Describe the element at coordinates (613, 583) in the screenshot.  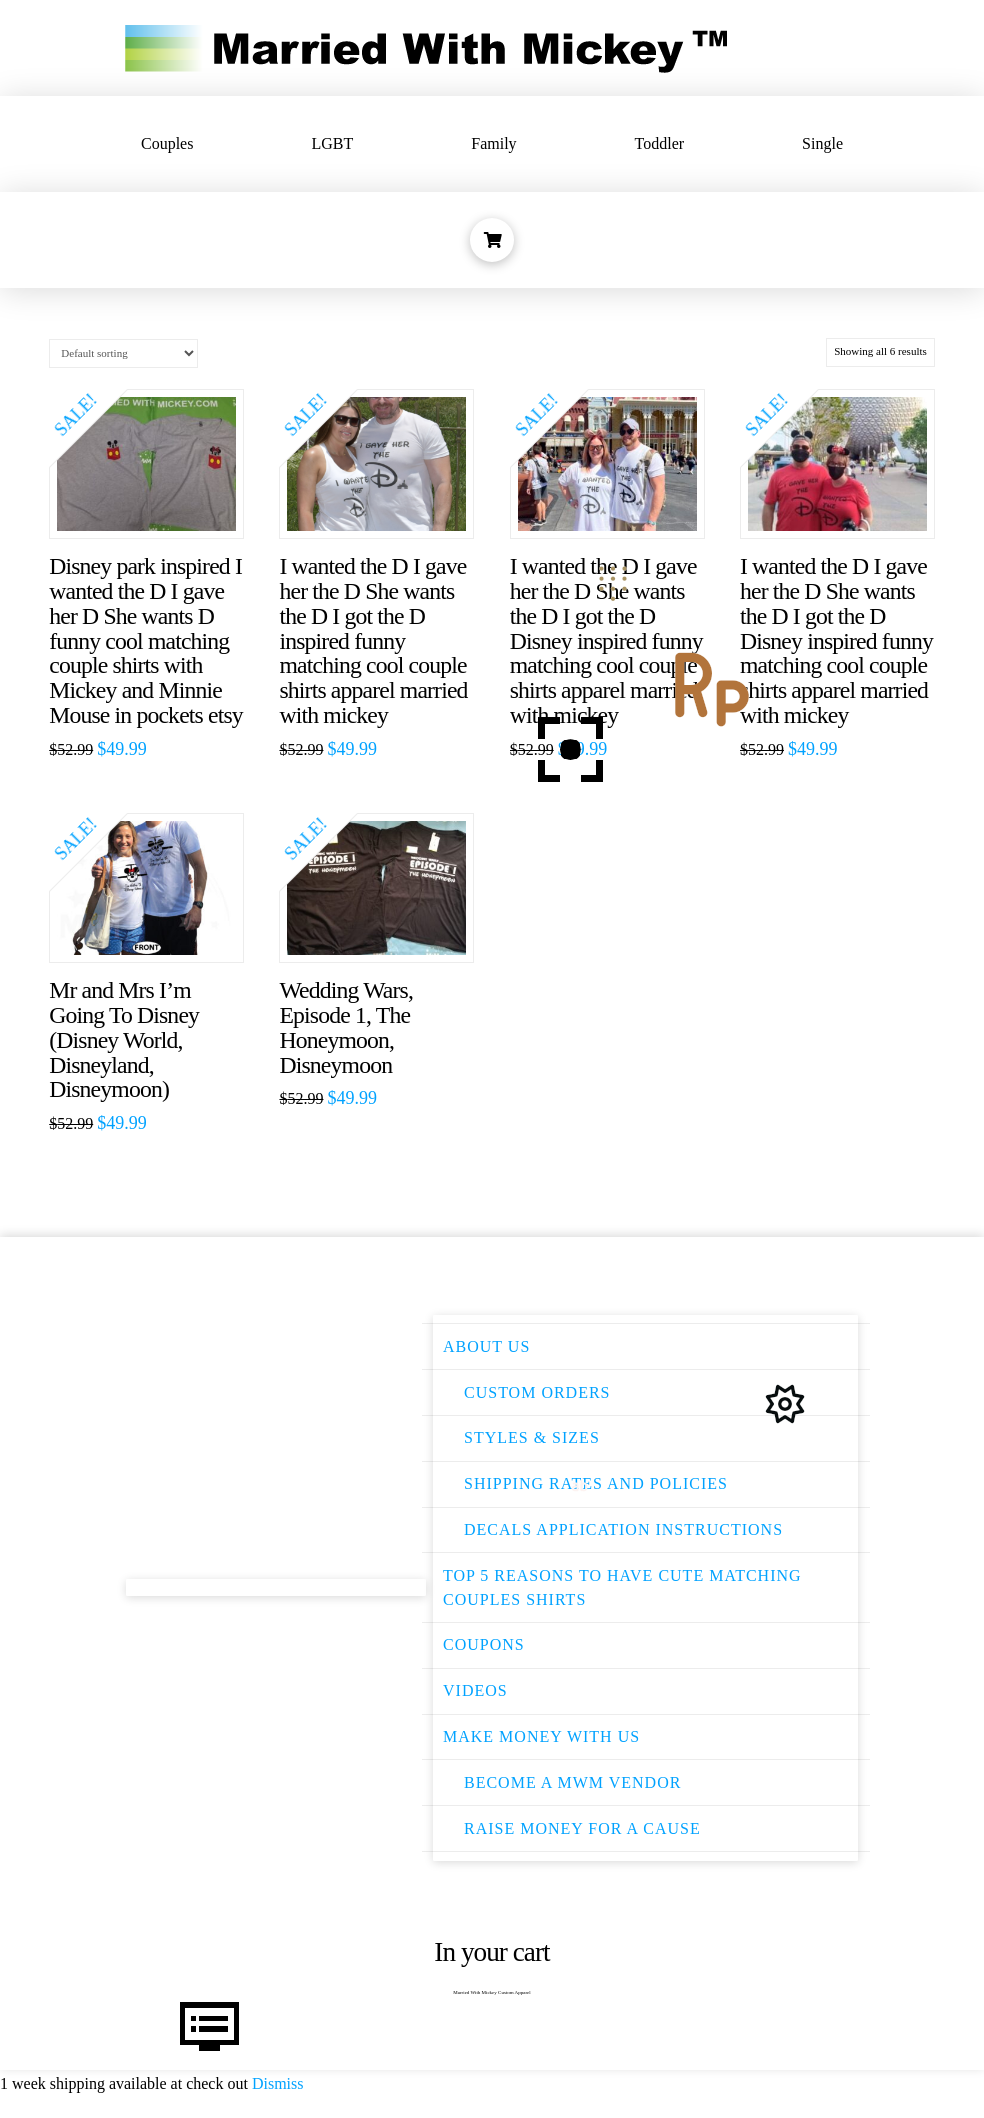
I see `open the numeric keypad` at that location.